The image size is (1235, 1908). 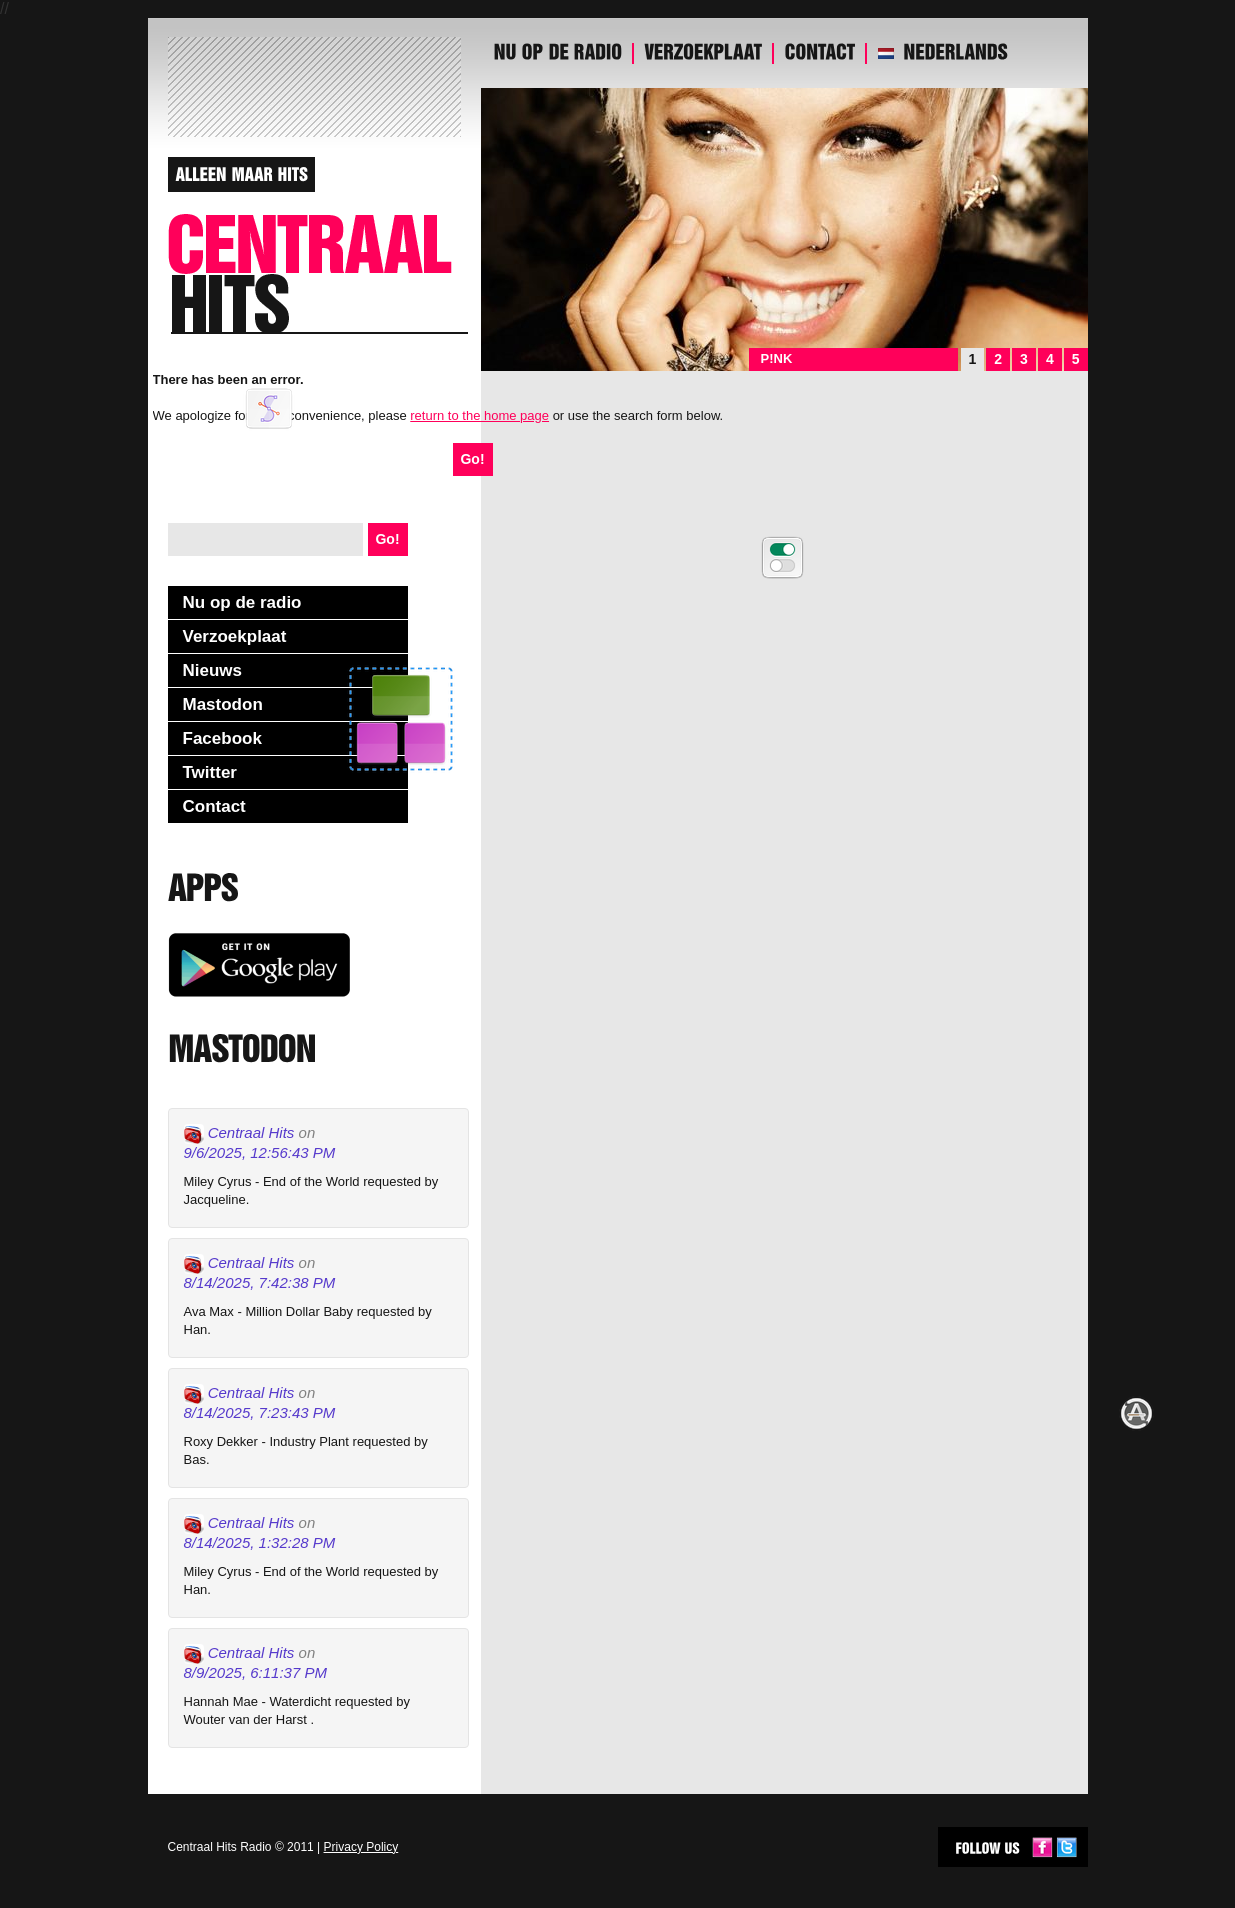 I want to click on select all items in the current view, so click(x=401, y=719).